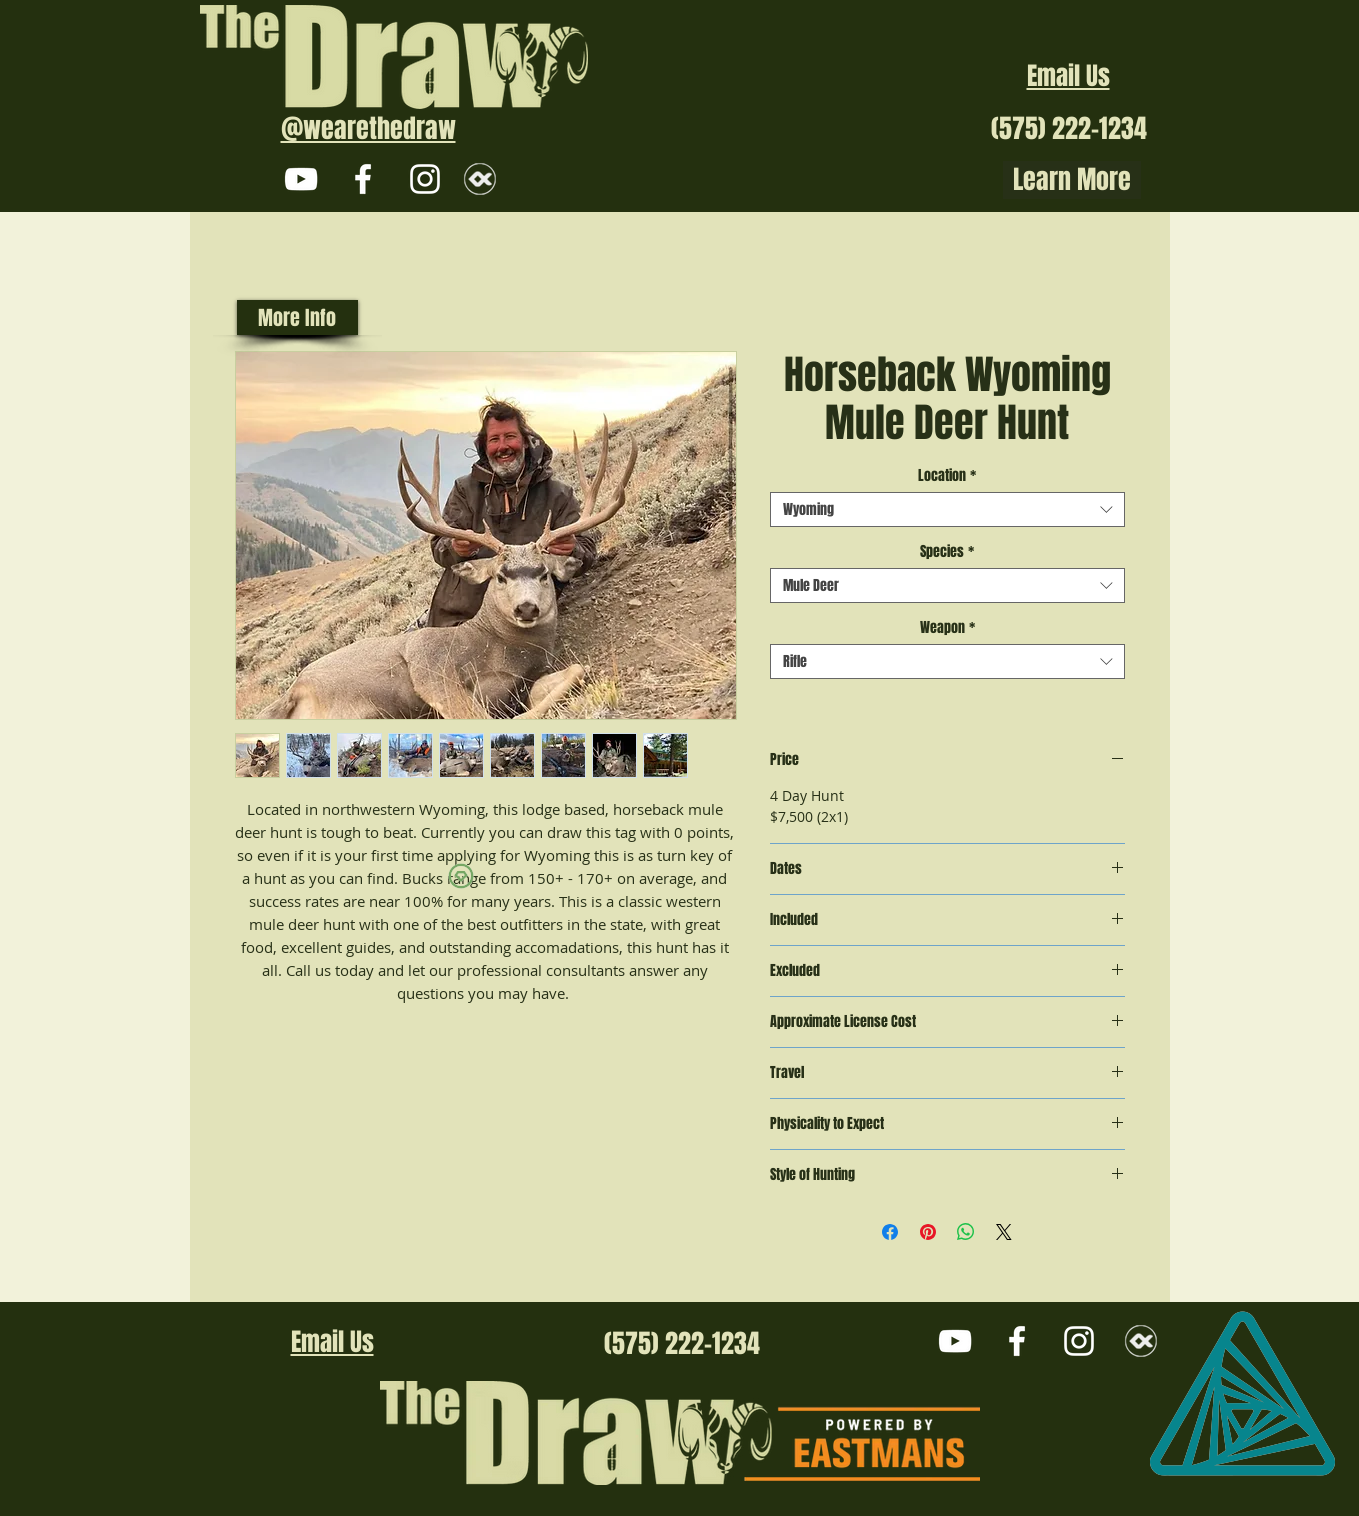 The image size is (1359, 1516). Describe the element at coordinates (461, 876) in the screenshot. I see `copper cryptocurrency or token indicator` at that location.